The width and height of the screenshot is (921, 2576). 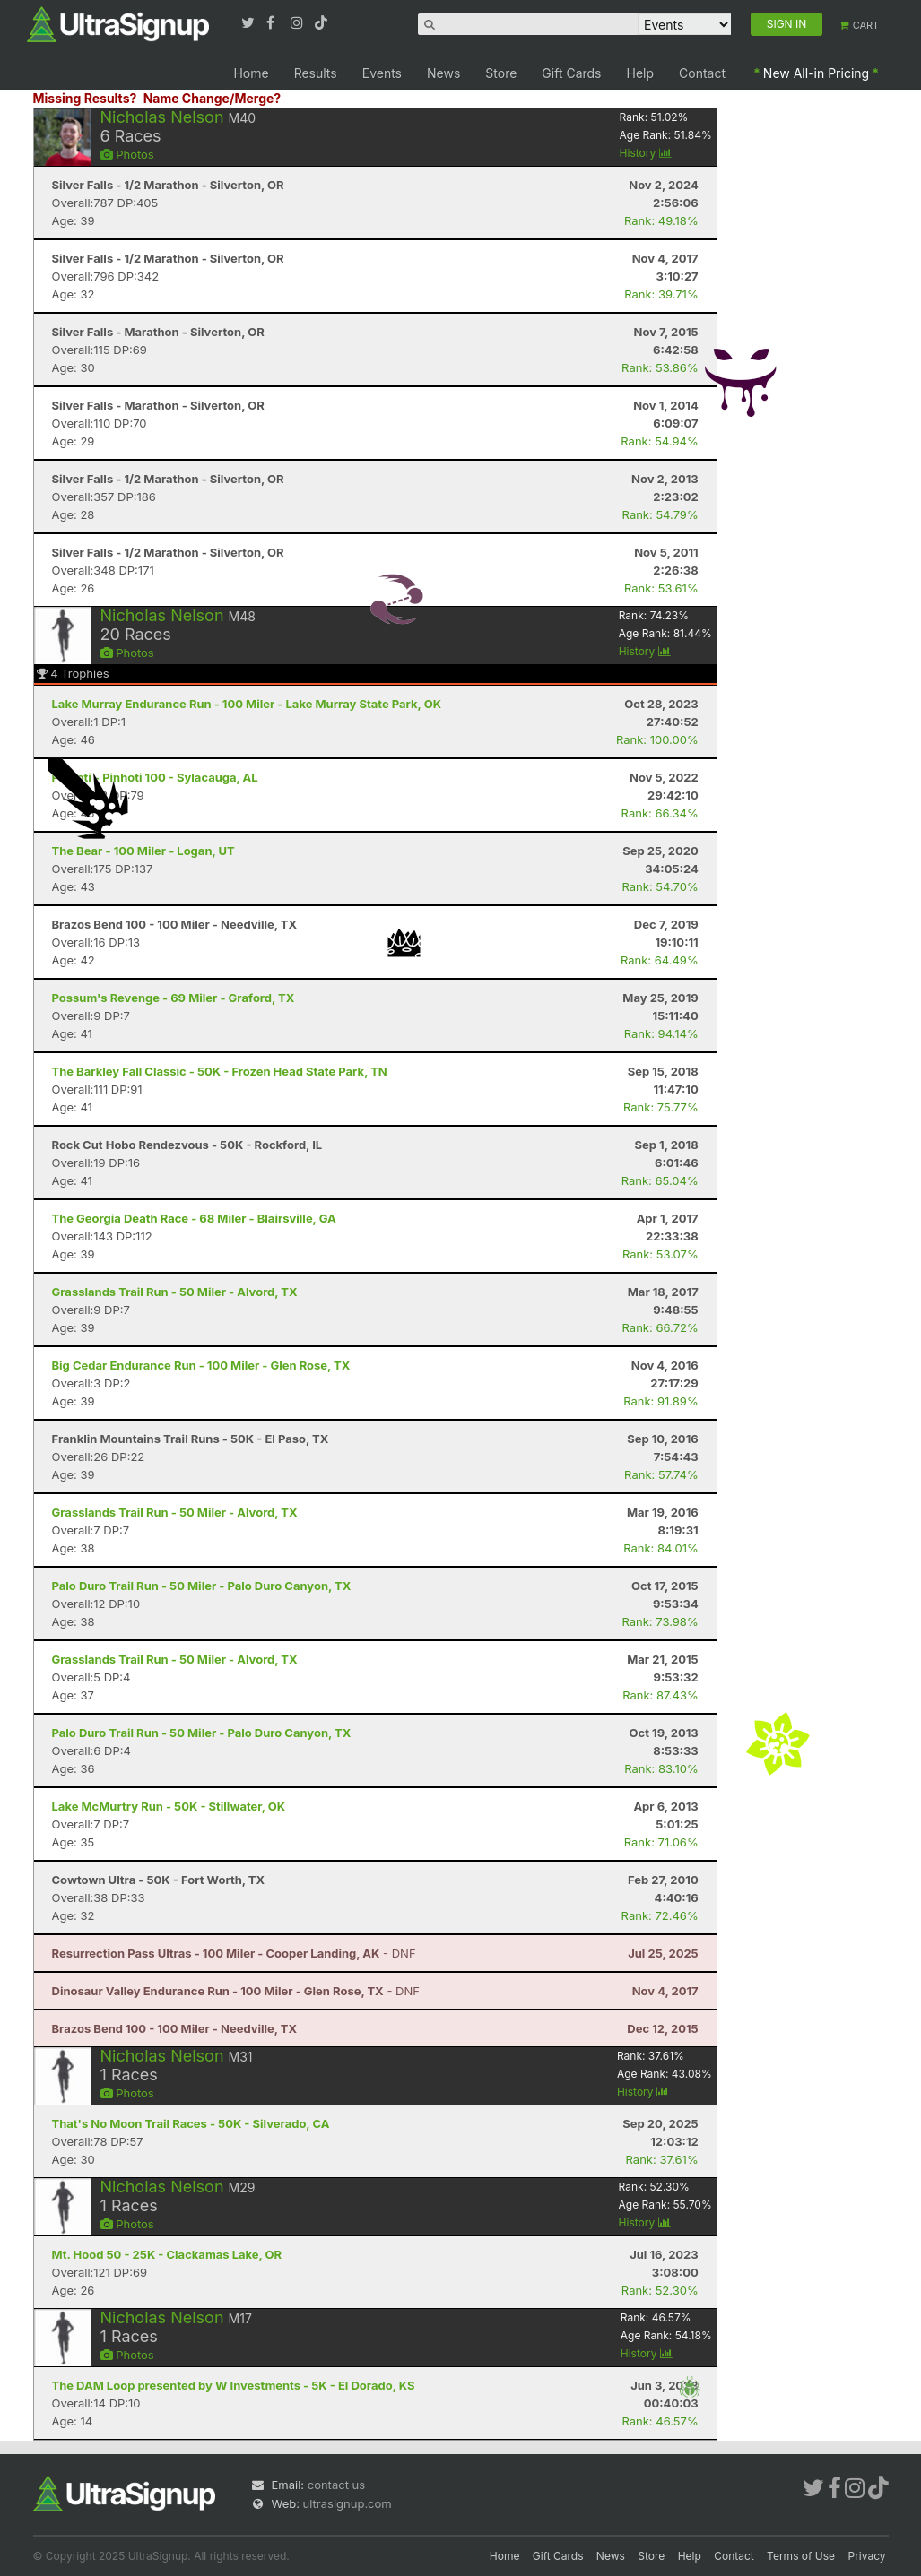 I want to click on collect a rare treasure or artifact, so click(x=690, y=2387).